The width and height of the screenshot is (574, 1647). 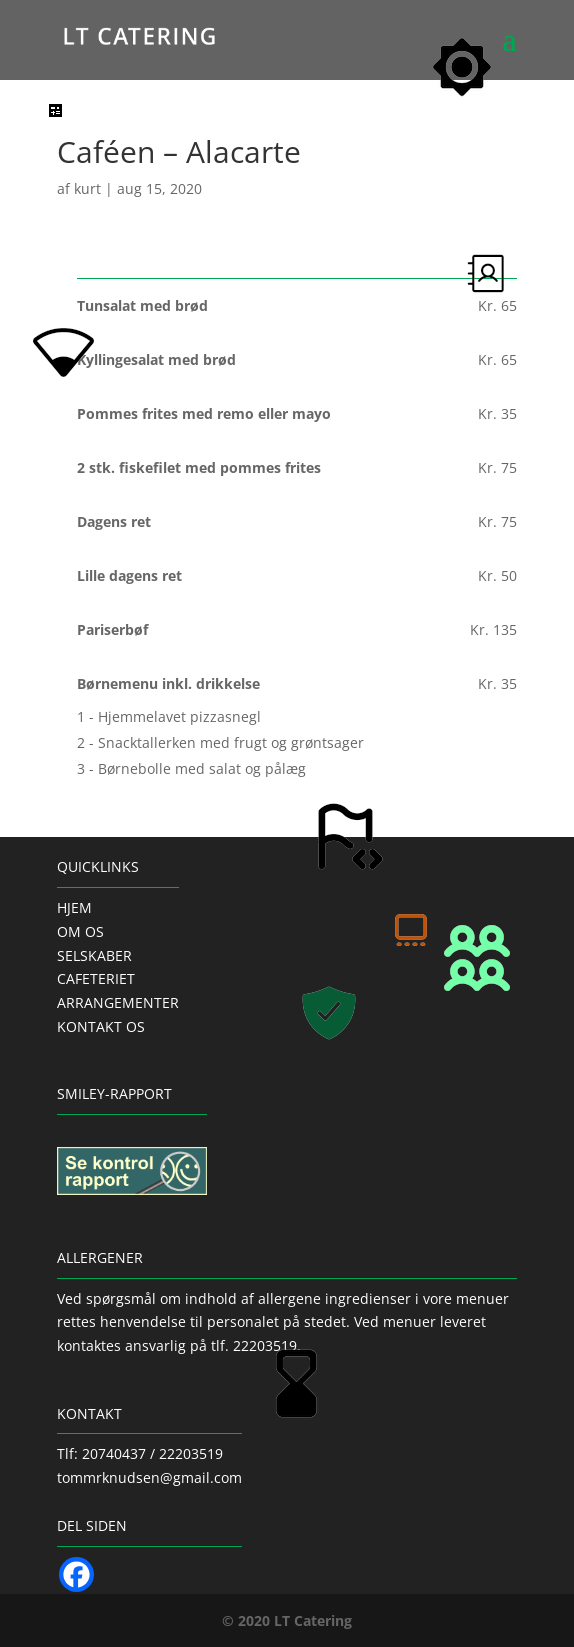 What do you see at coordinates (63, 352) in the screenshot?
I see `indicates weak wifi signal strength` at bounding box center [63, 352].